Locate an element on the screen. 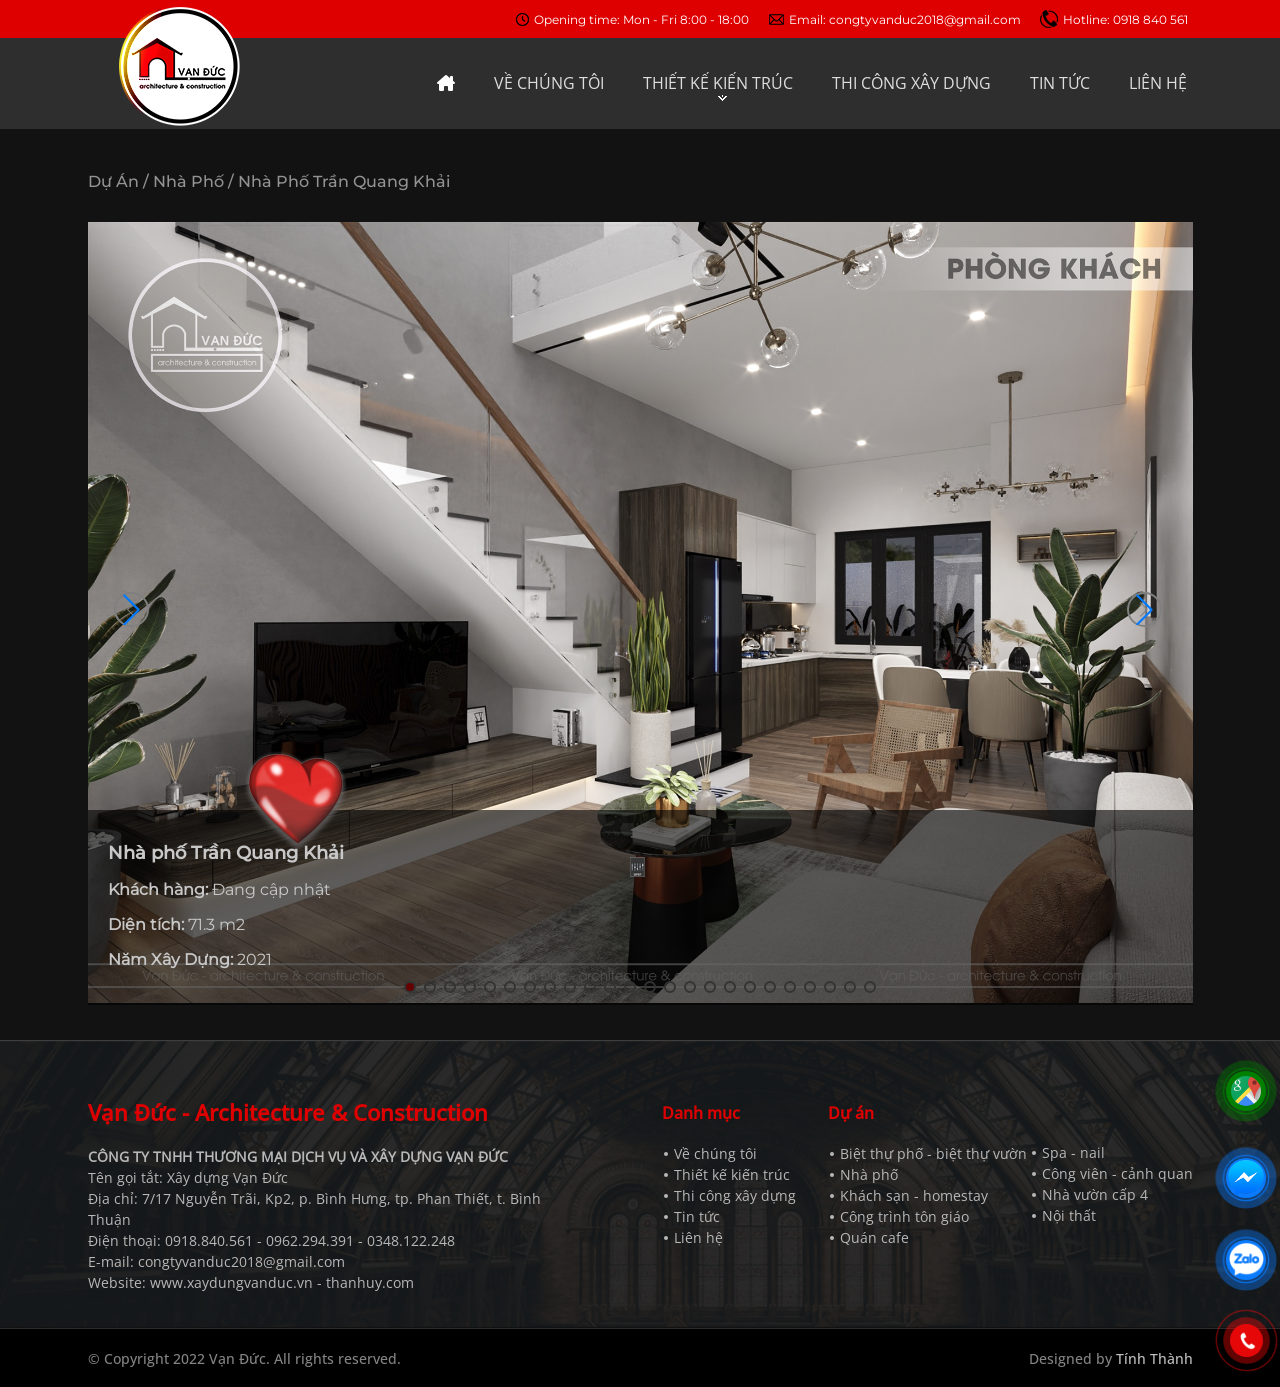 The height and width of the screenshot is (1387, 1280). open GarageBand audio mixing controls is located at coordinates (637, 867).